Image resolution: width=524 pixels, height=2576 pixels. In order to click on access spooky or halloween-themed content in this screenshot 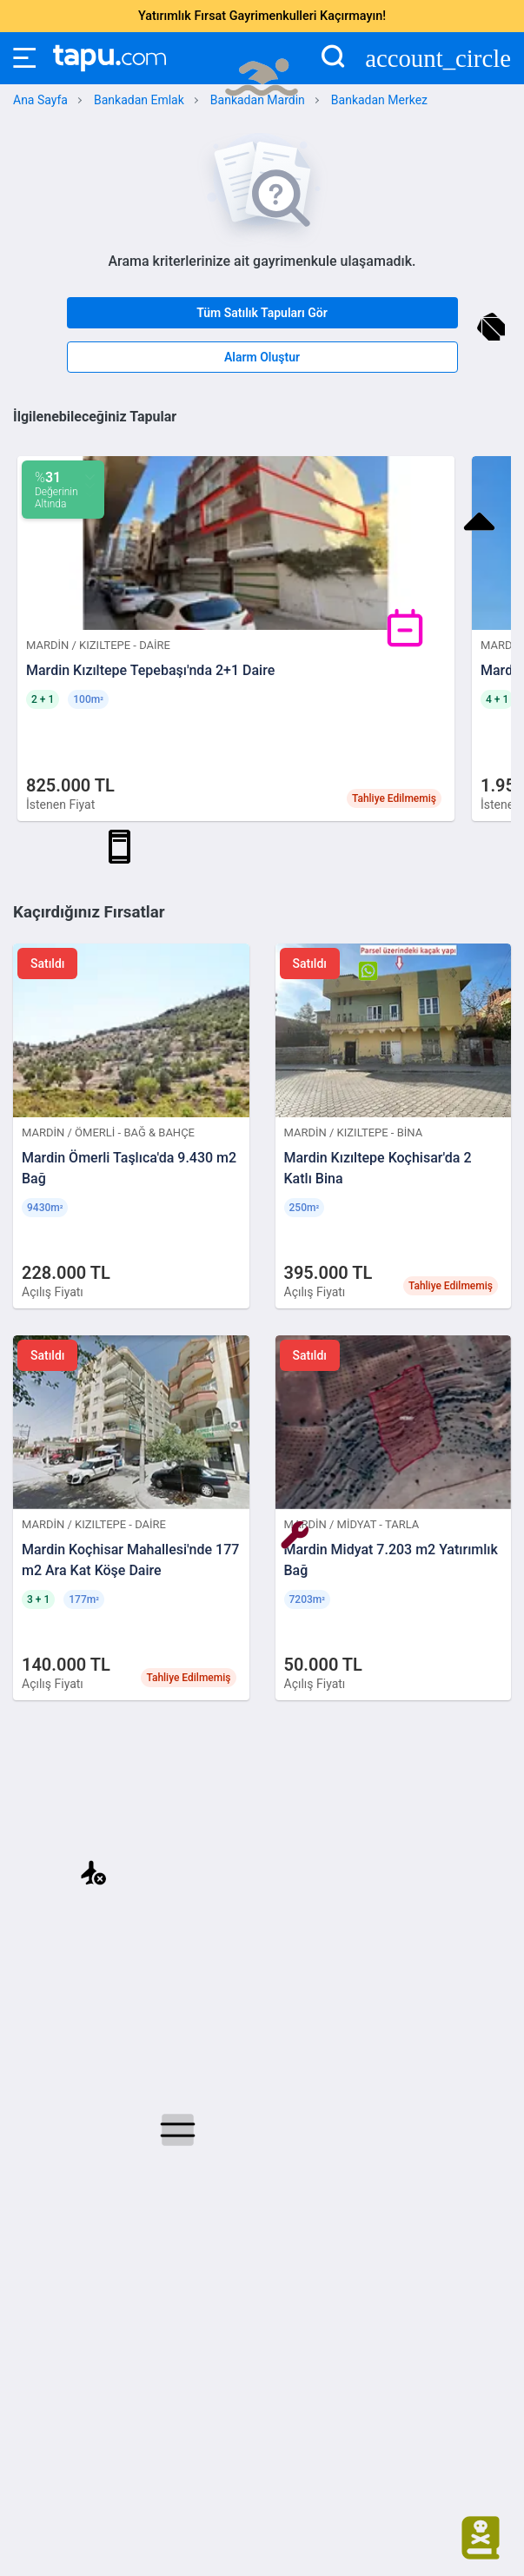, I will do `click(481, 2538)`.